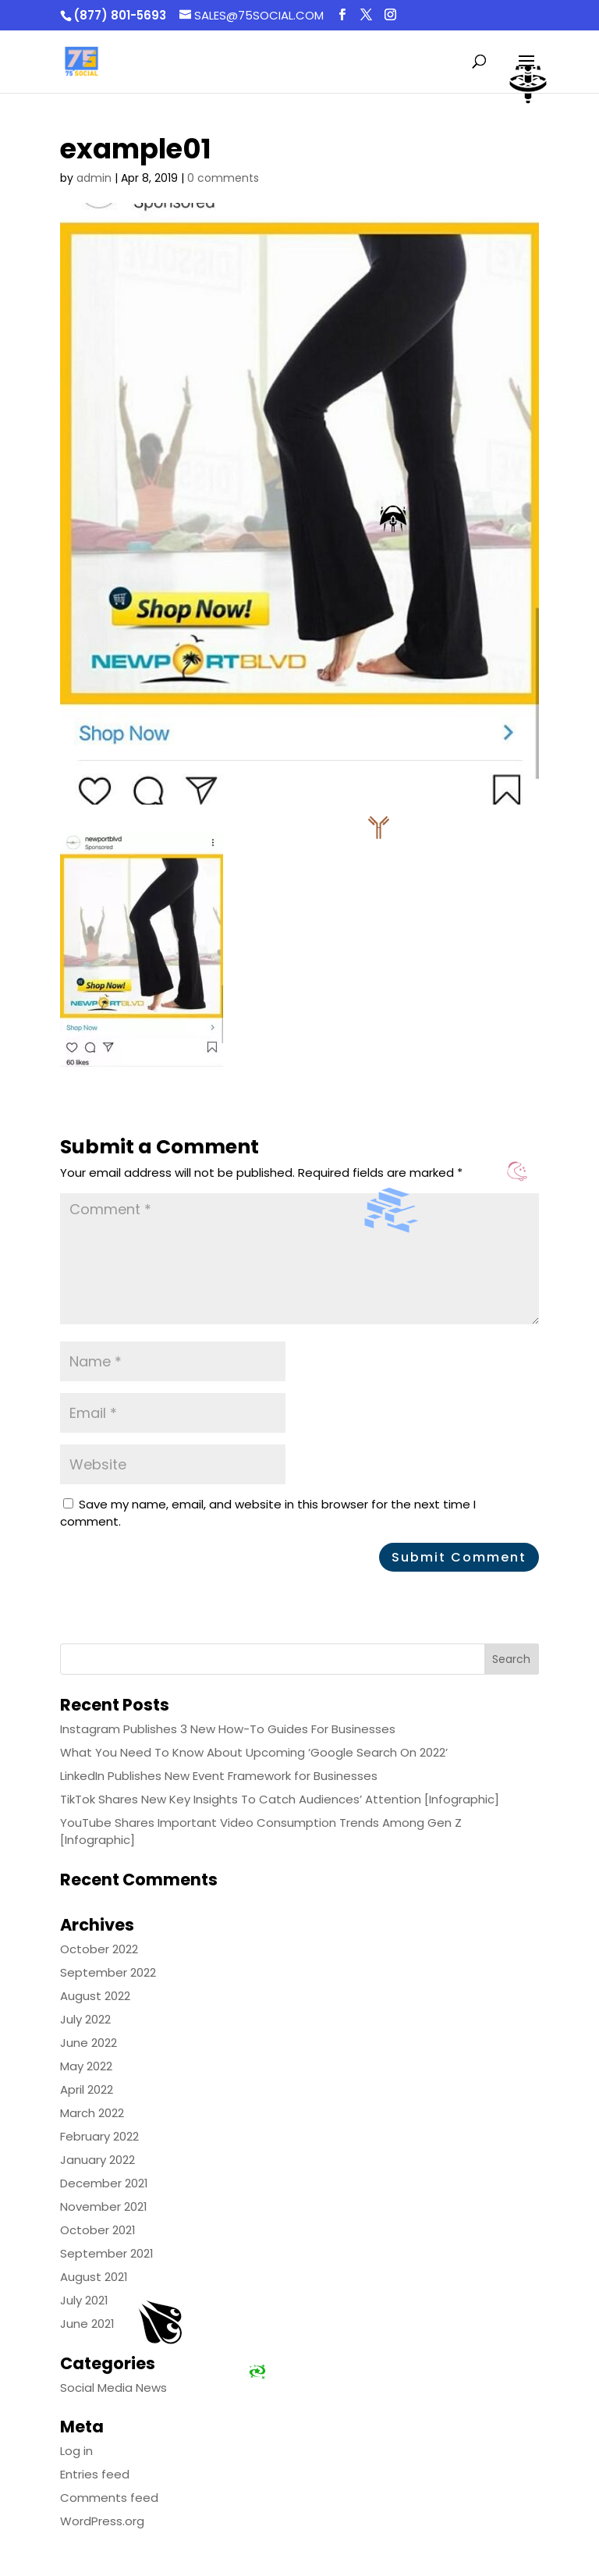  What do you see at coordinates (392, 1209) in the screenshot?
I see `construction or building materials inventory` at bounding box center [392, 1209].